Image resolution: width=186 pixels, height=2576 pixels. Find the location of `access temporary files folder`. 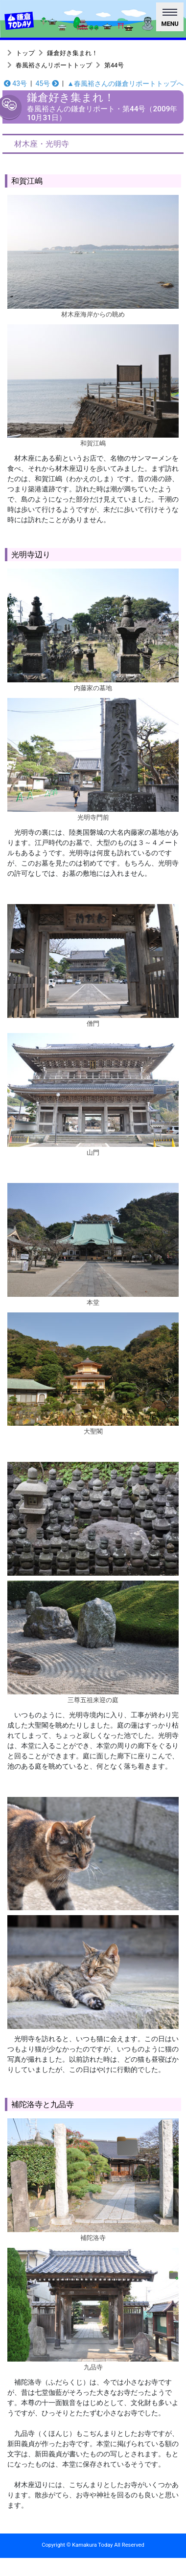

access temporary files folder is located at coordinates (160, 1089).